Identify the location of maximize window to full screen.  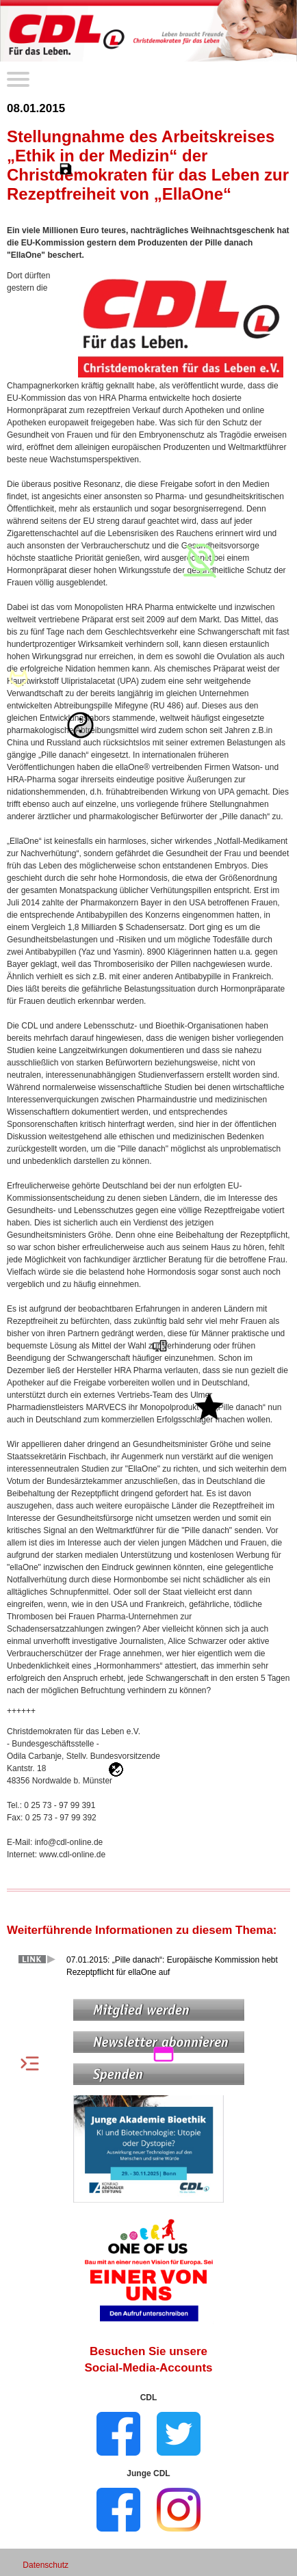
(164, 2054).